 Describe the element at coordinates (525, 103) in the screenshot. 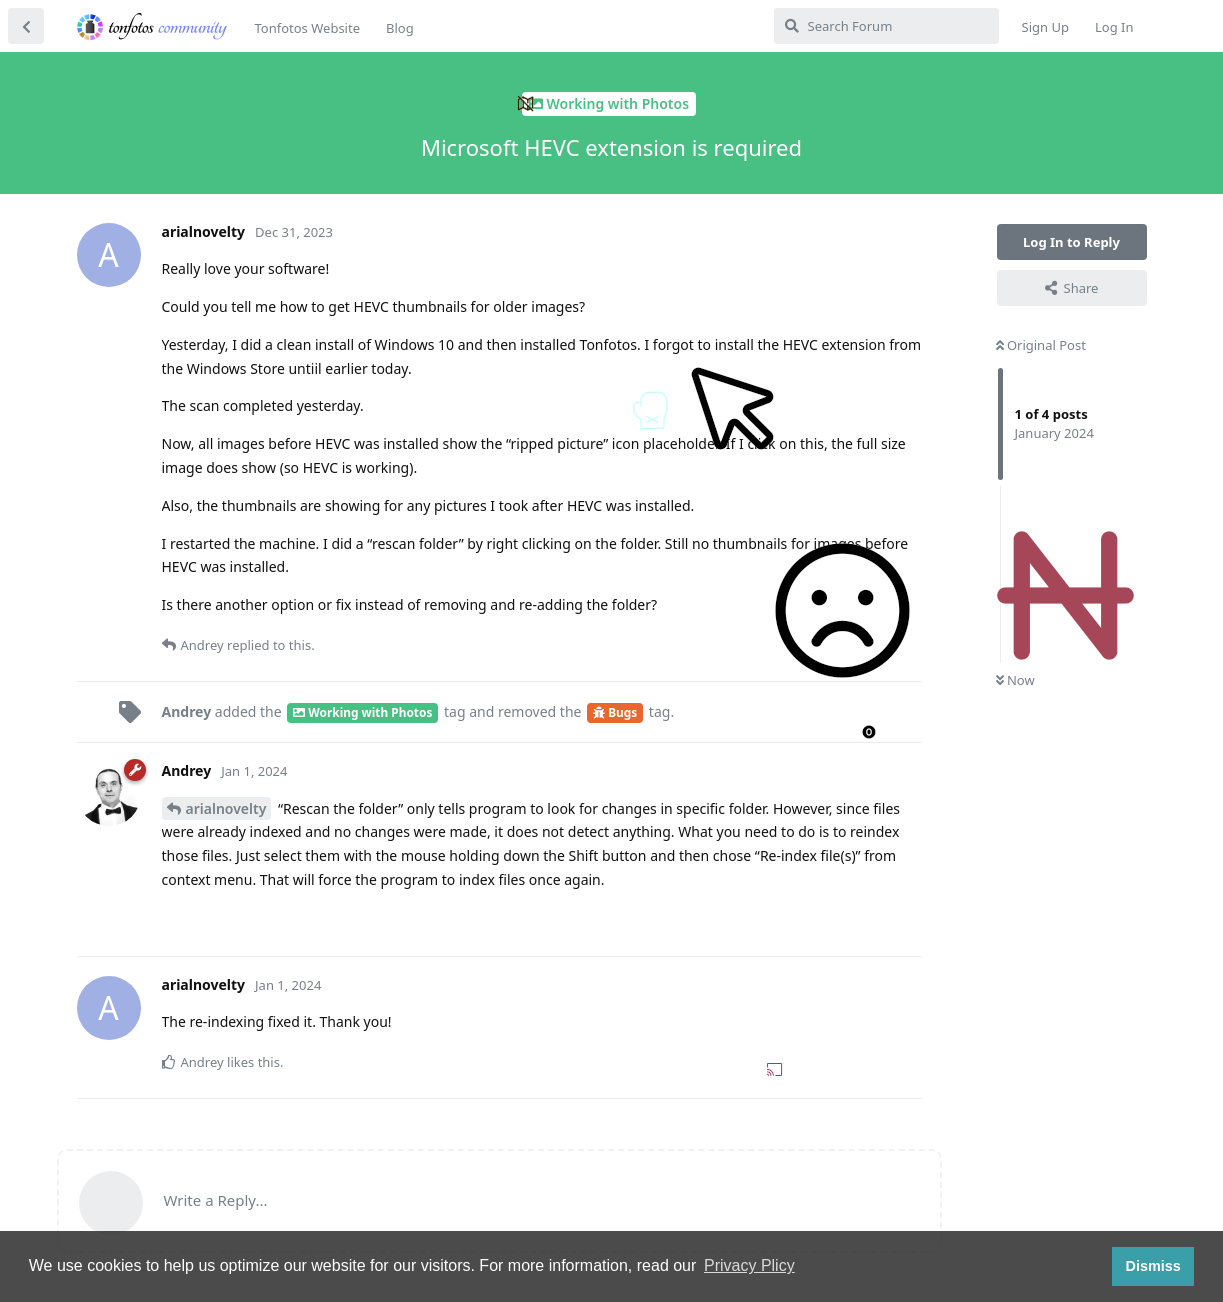

I see `map view is currently disabled` at that location.